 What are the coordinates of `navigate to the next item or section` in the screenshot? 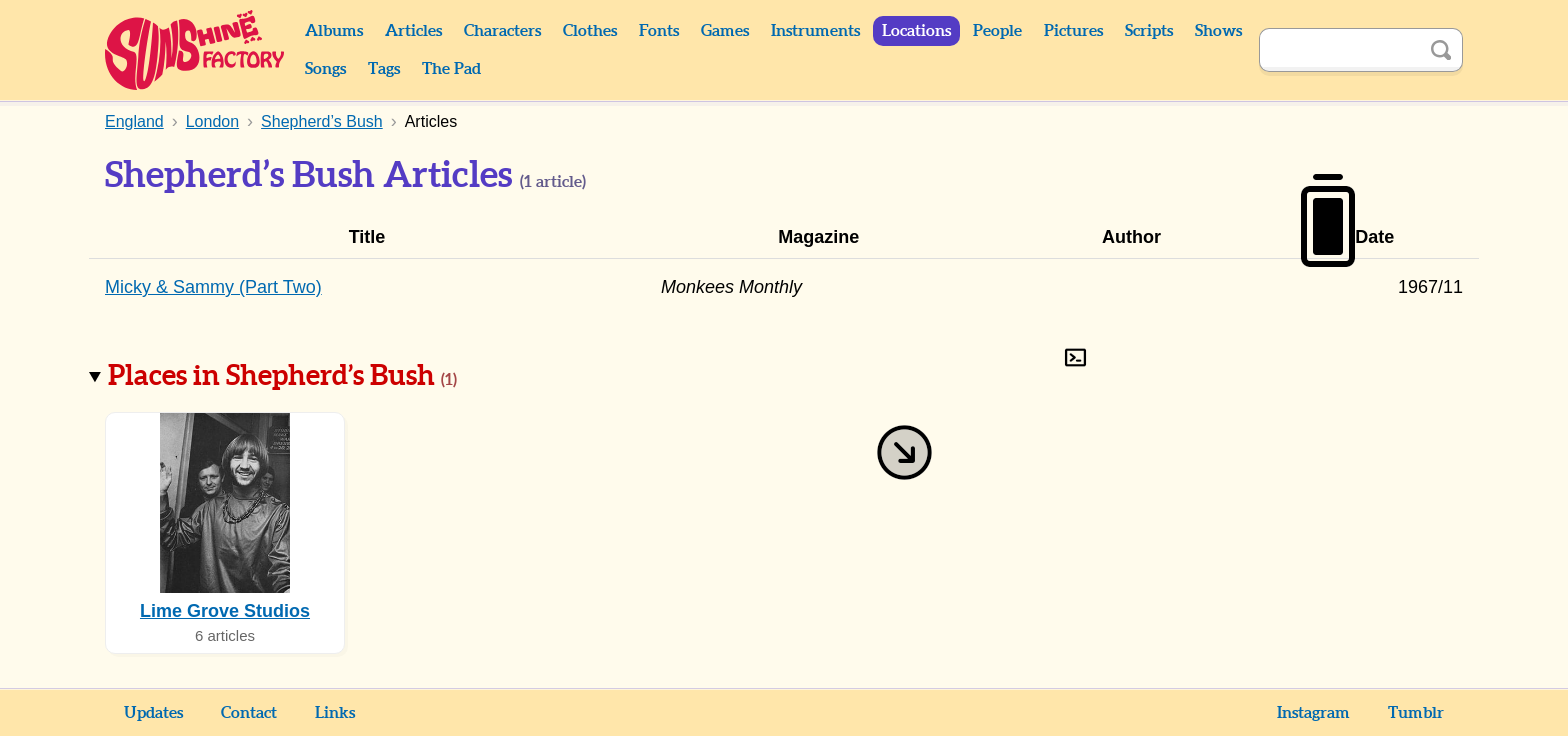 It's located at (904, 452).